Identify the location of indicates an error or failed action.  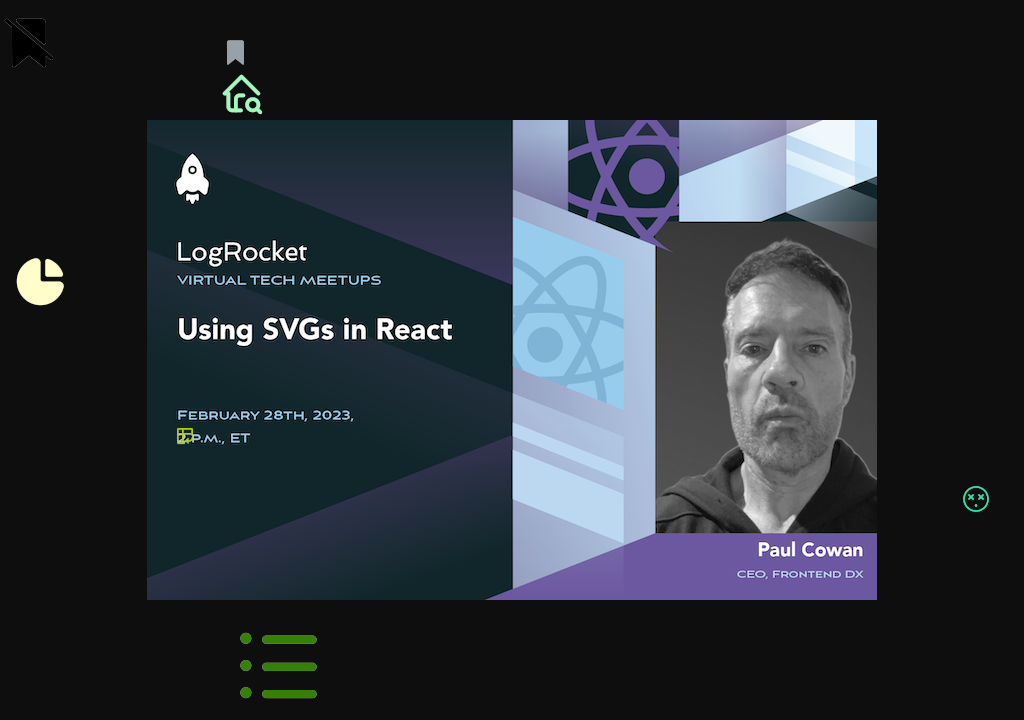
(976, 499).